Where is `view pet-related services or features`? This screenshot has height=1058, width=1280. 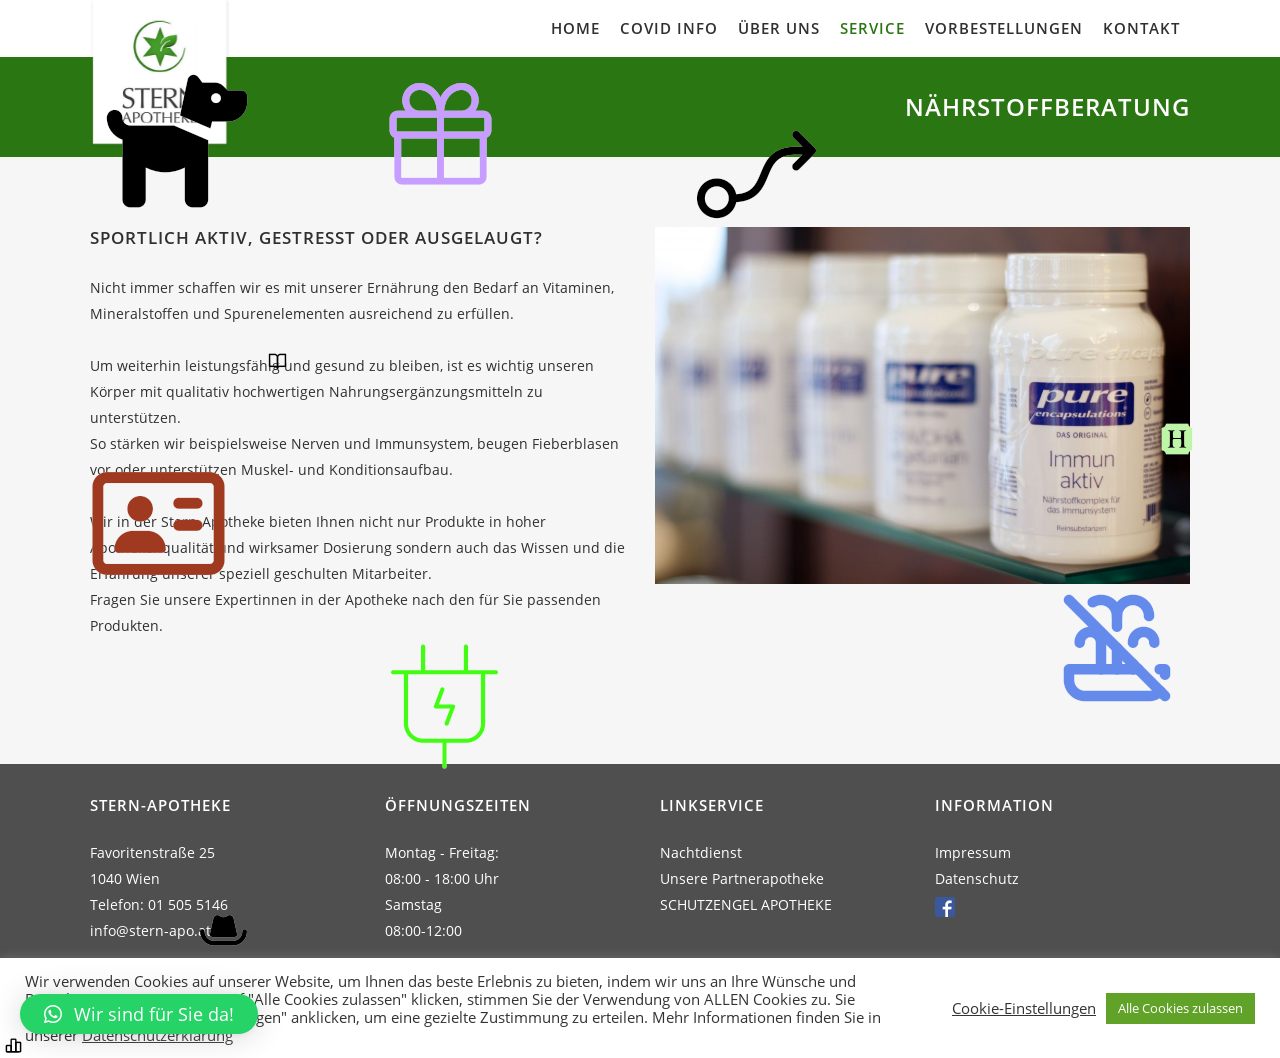 view pet-related services or features is located at coordinates (177, 145).